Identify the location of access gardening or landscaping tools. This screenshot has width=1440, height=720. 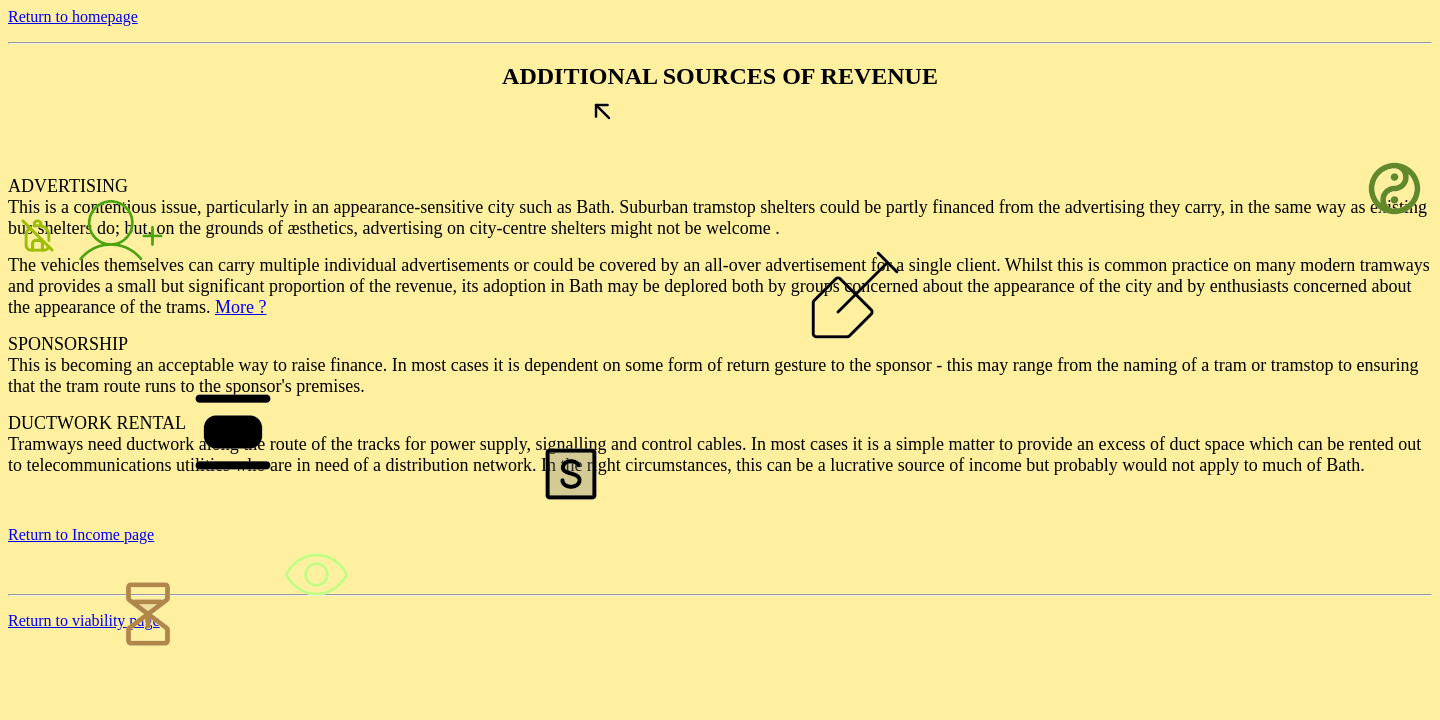
(853, 296).